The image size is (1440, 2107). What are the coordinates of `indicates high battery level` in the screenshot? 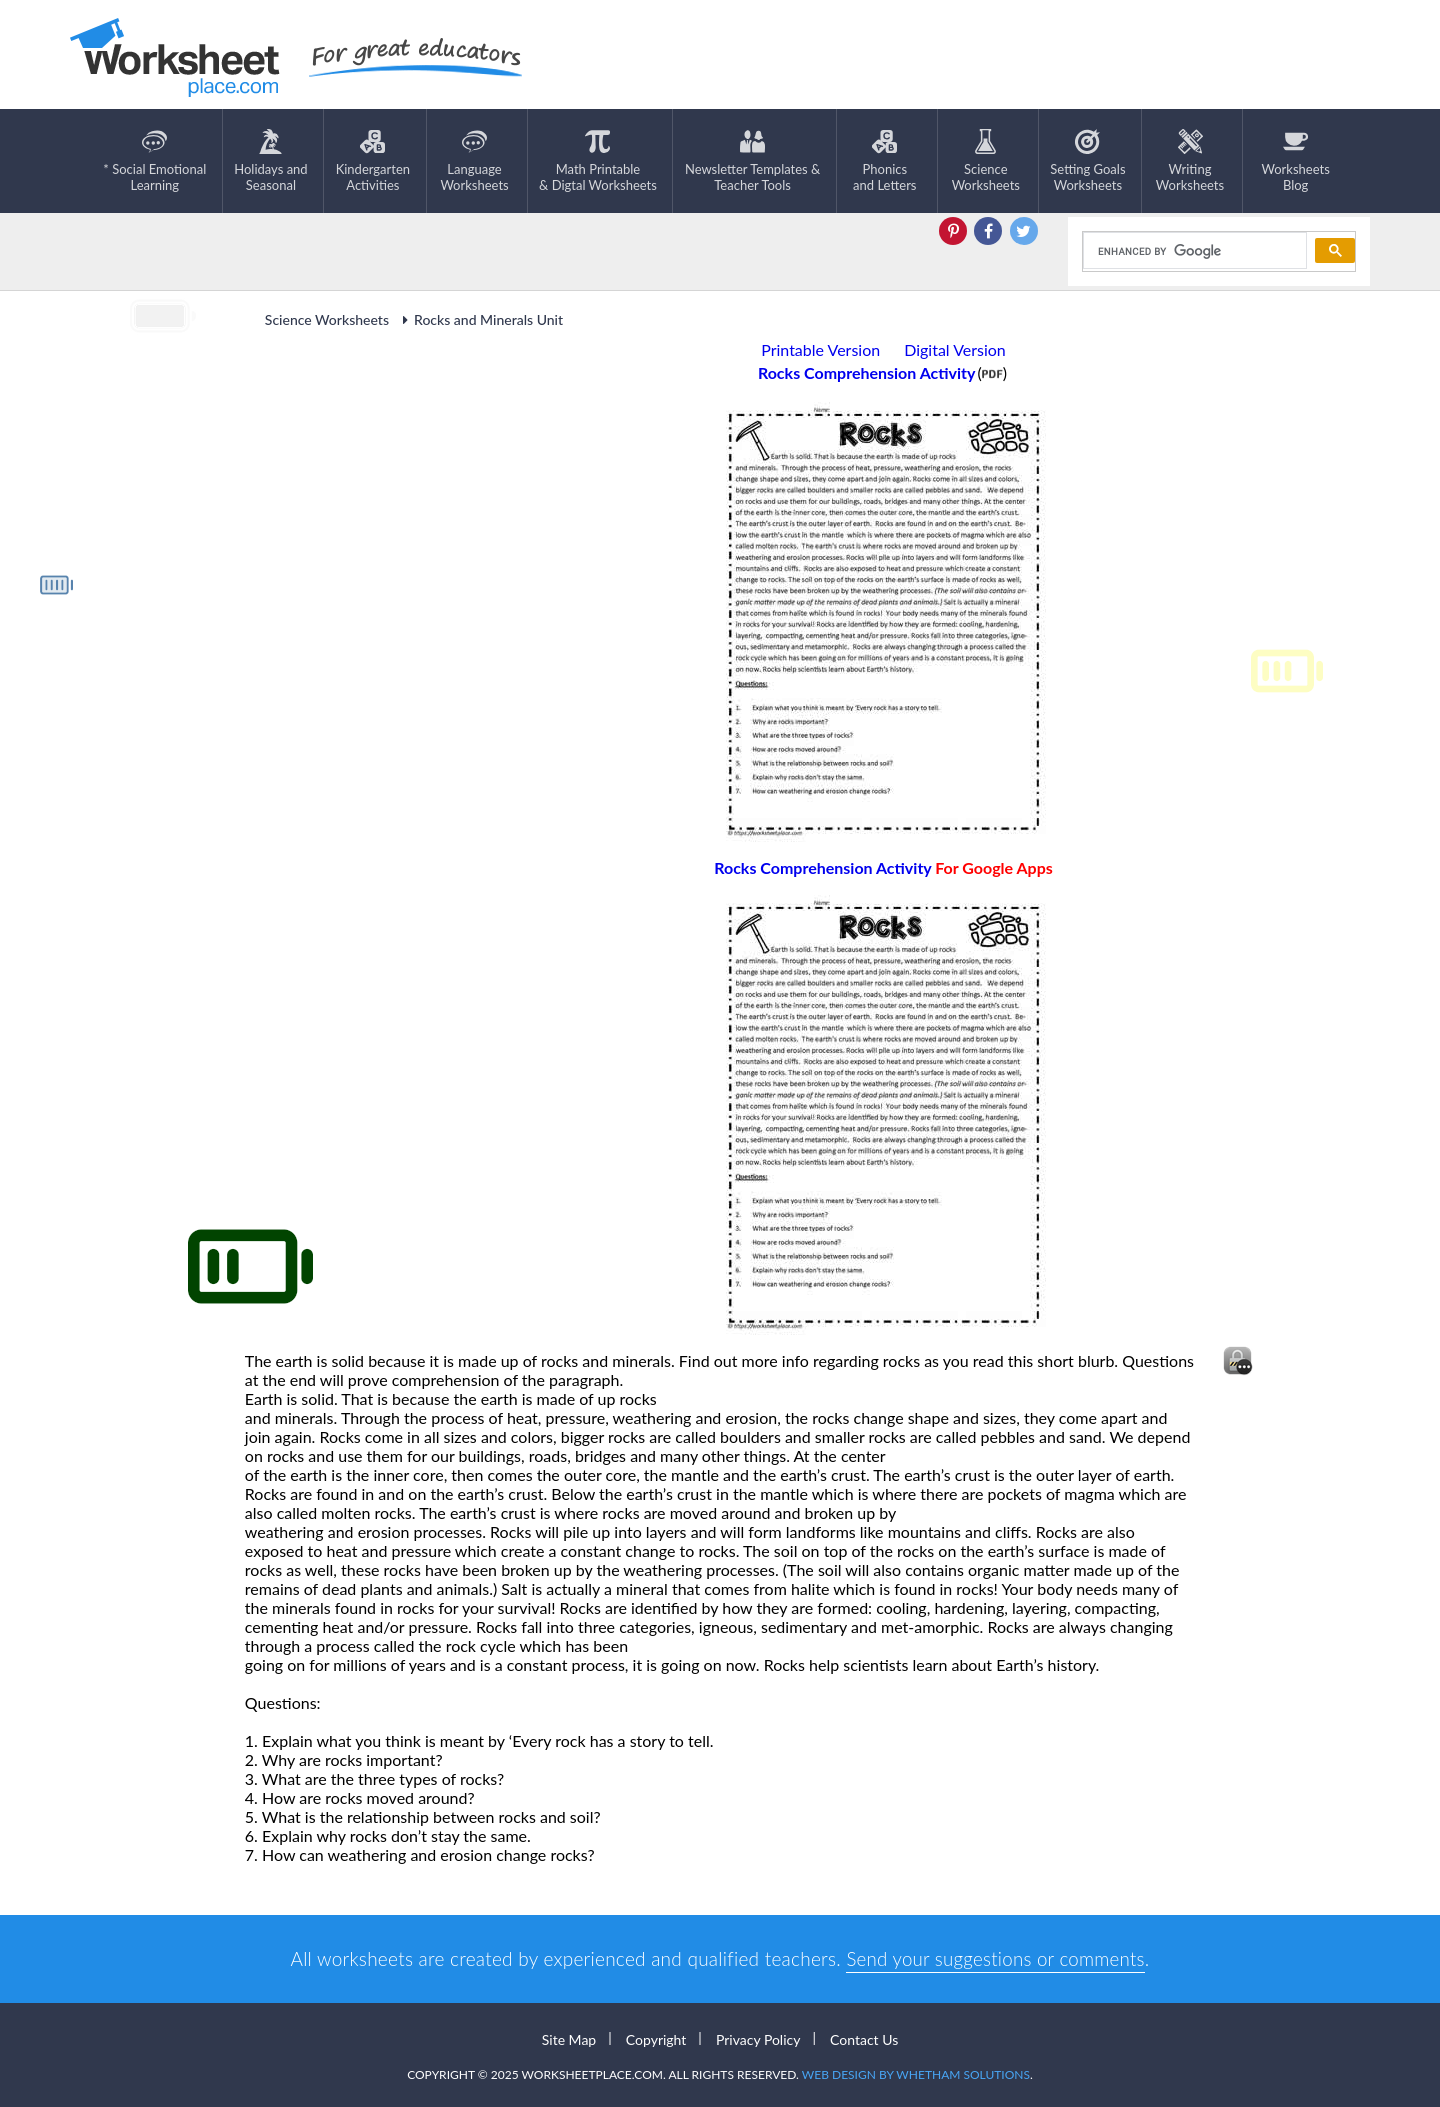 It's located at (1287, 671).